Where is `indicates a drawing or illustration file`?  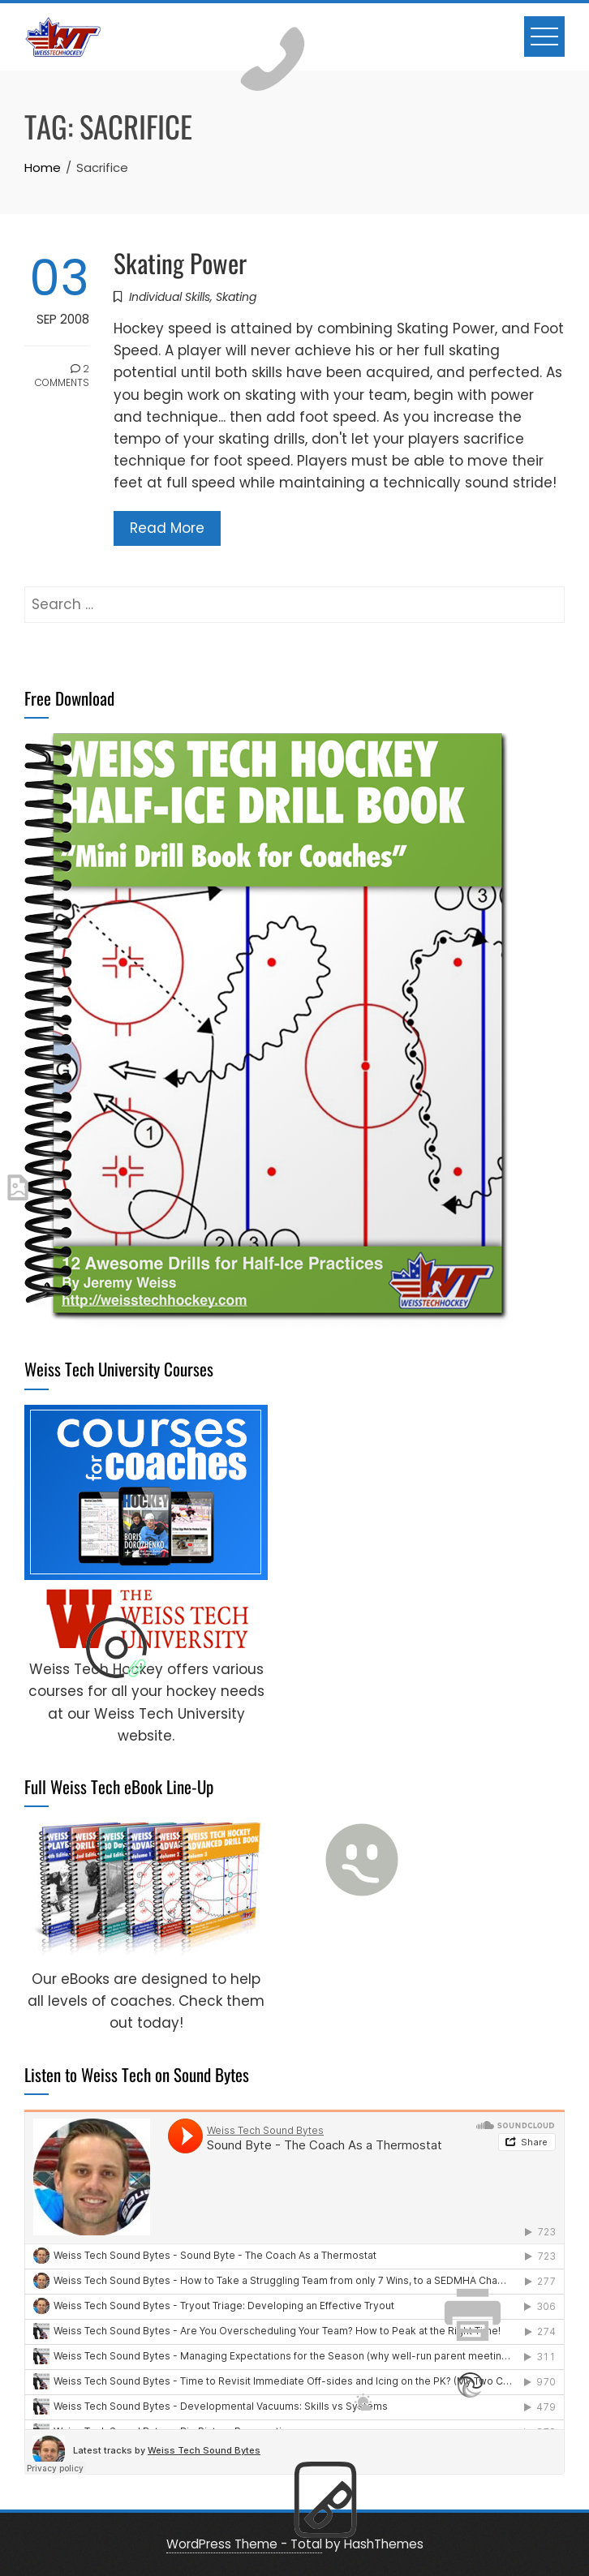
indicates a drawing or illustration file is located at coordinates (18, 1187).